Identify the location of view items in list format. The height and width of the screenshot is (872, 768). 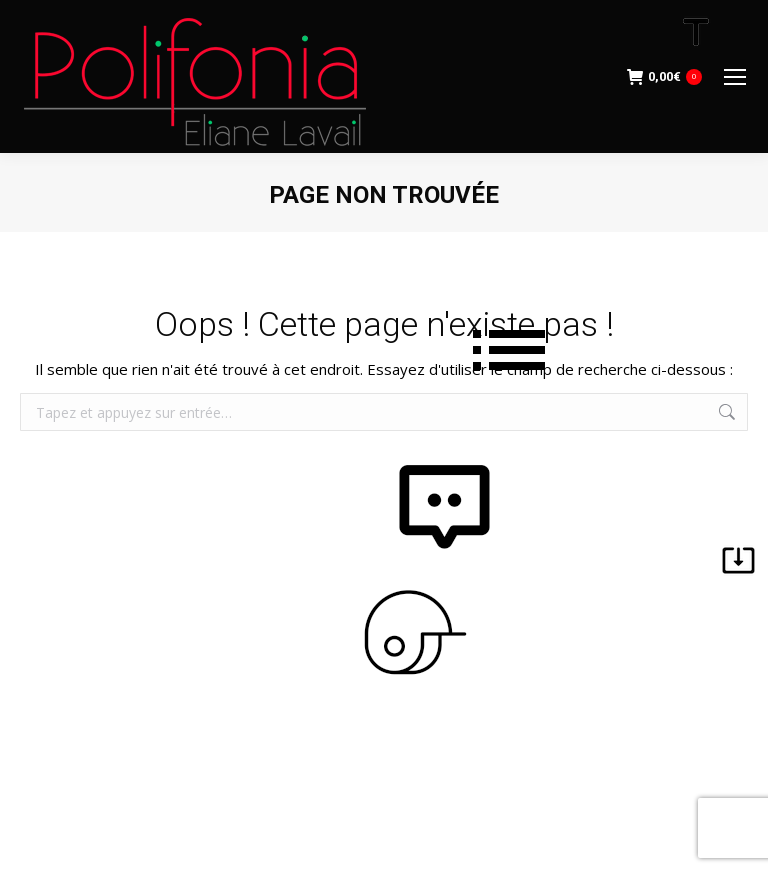
(509, 350).